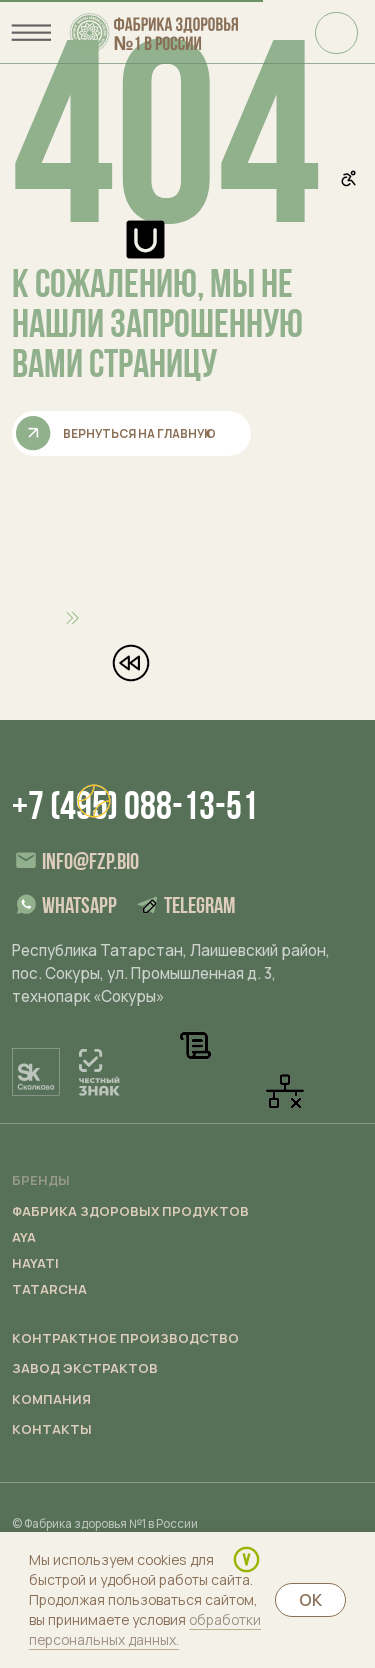 This screenshot has width=375, height=1668. I want to click on accessibility options or settings, so click(349, 178).